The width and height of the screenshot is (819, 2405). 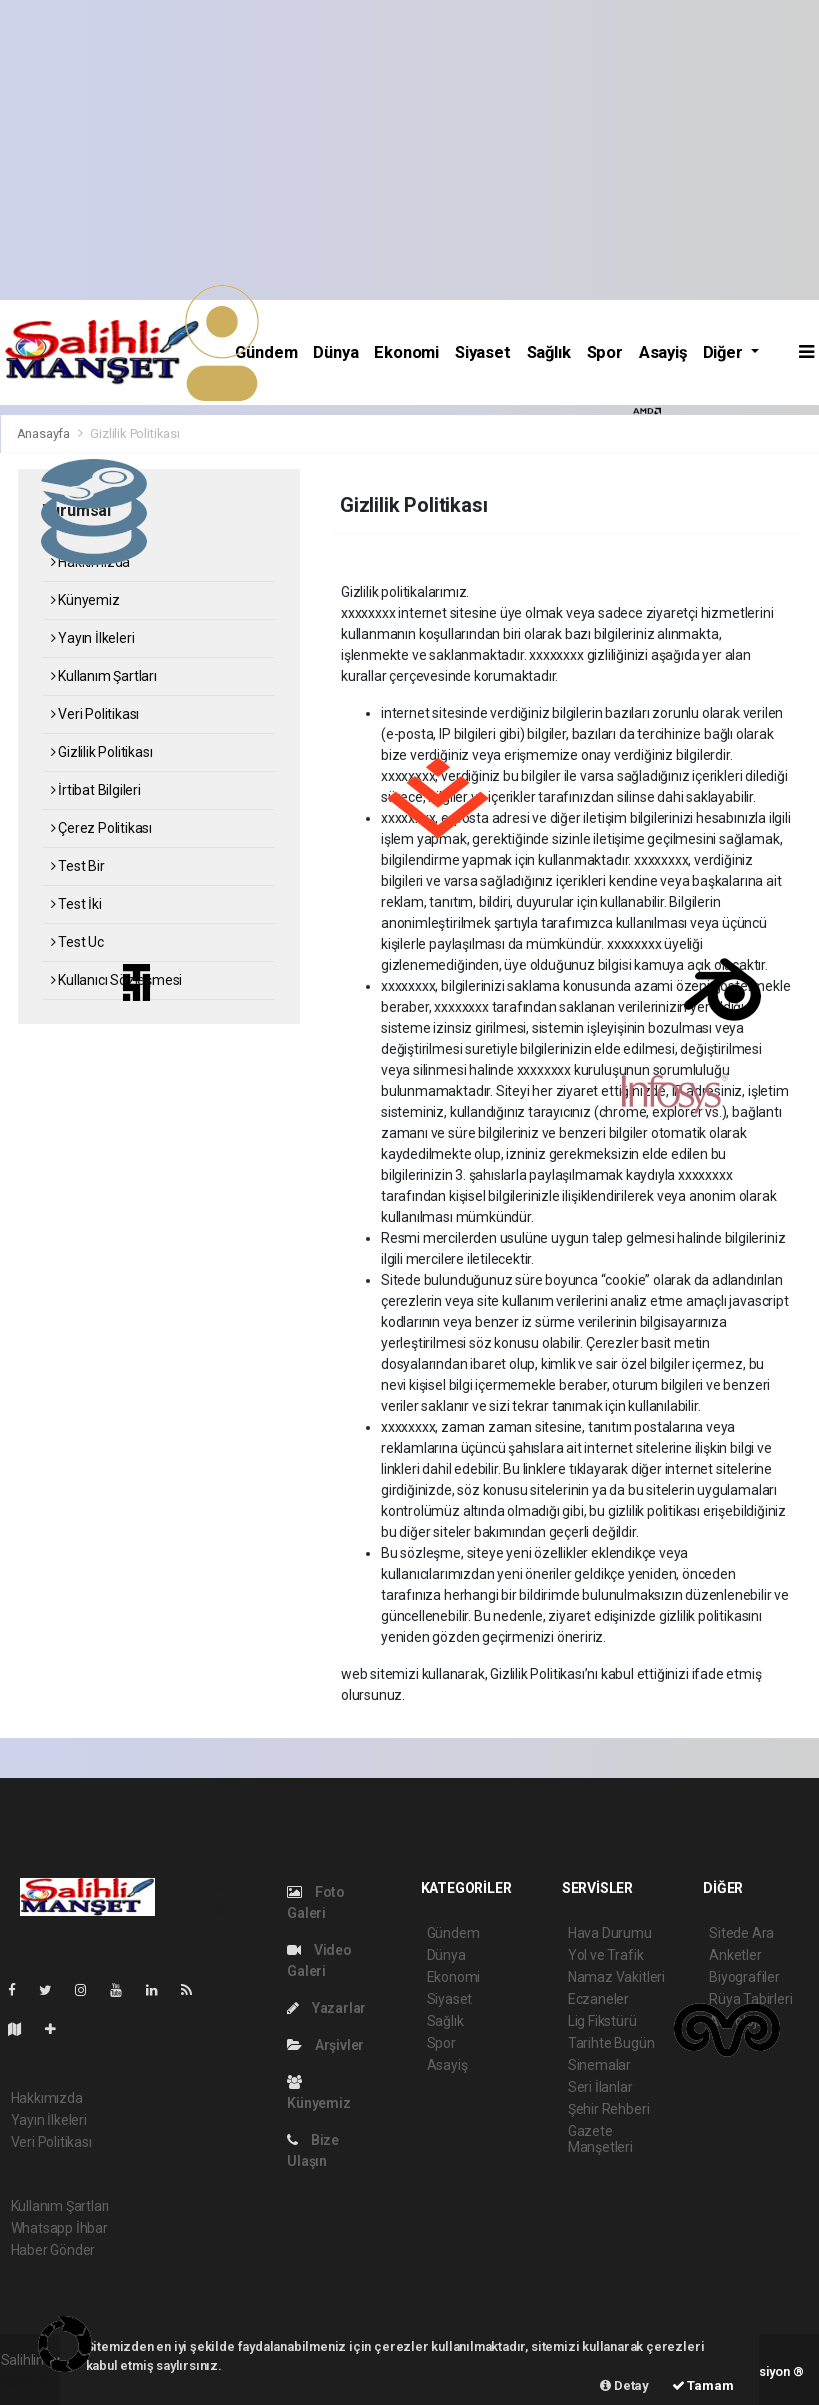 What do you see at coordinates (675, 1094) in the screenshot?
I see `infosys company logo` at bounding box center [675, 1094].